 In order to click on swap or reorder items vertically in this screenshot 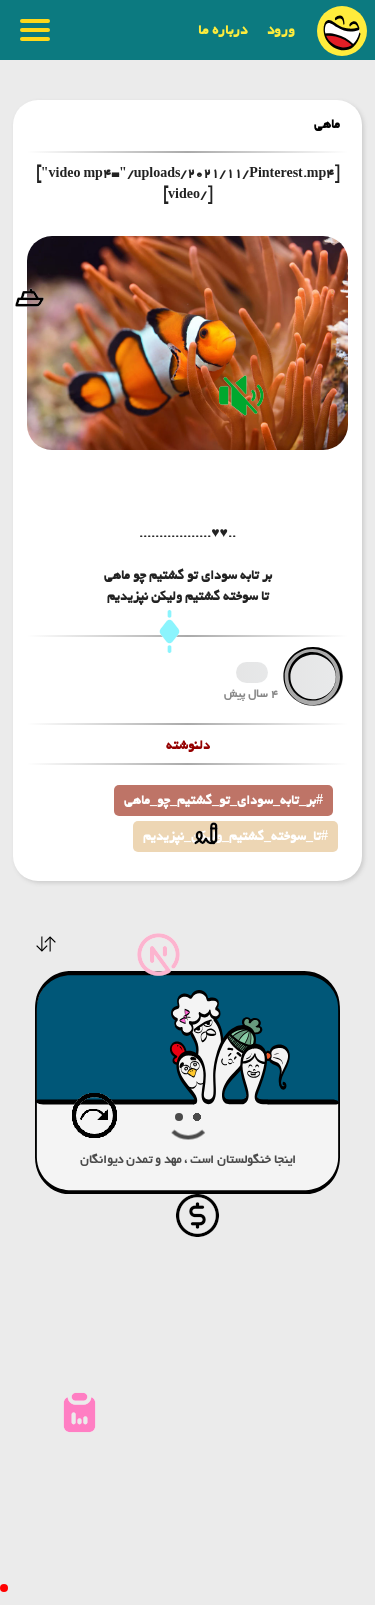, I will do `click(46, 944)`.